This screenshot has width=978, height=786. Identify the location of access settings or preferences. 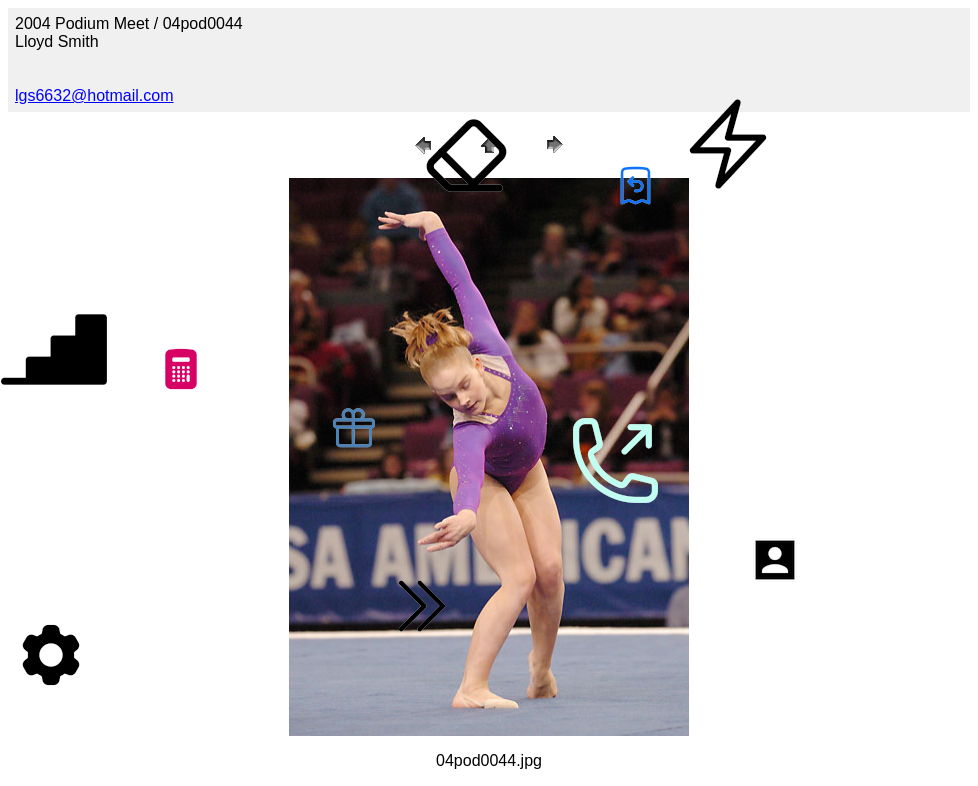
(51, 655).